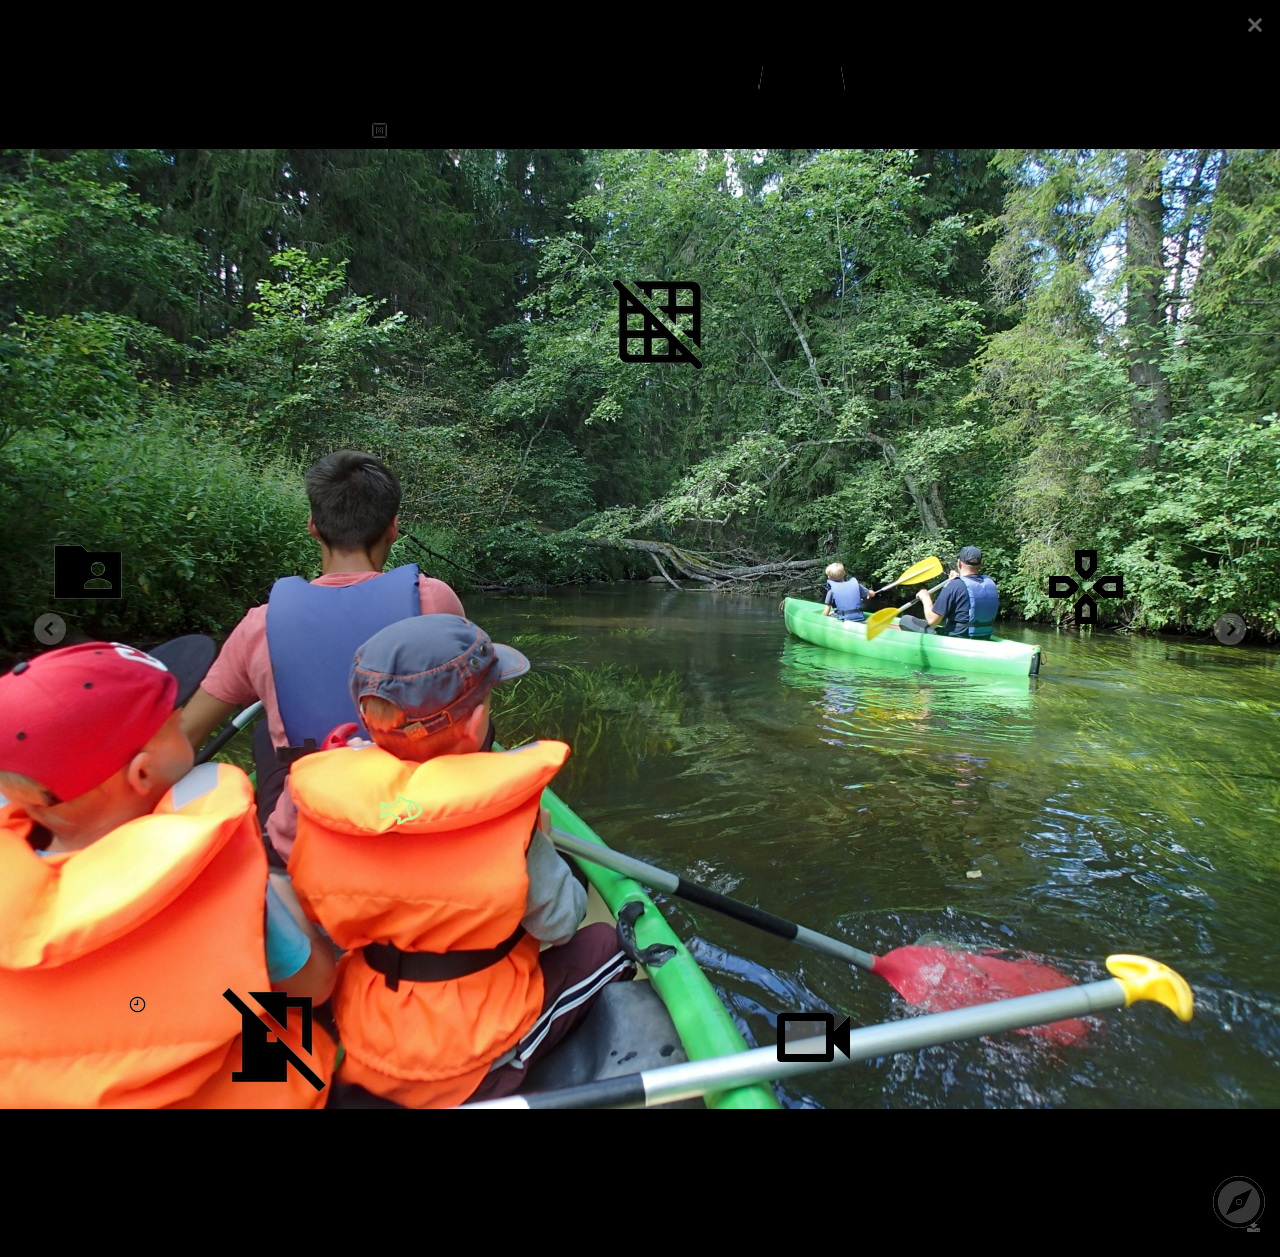  What do you see at coordinates (401, 810) in the screenshot?
I see `indicates seafood or fish-related content` at bounding box center [401, 810].